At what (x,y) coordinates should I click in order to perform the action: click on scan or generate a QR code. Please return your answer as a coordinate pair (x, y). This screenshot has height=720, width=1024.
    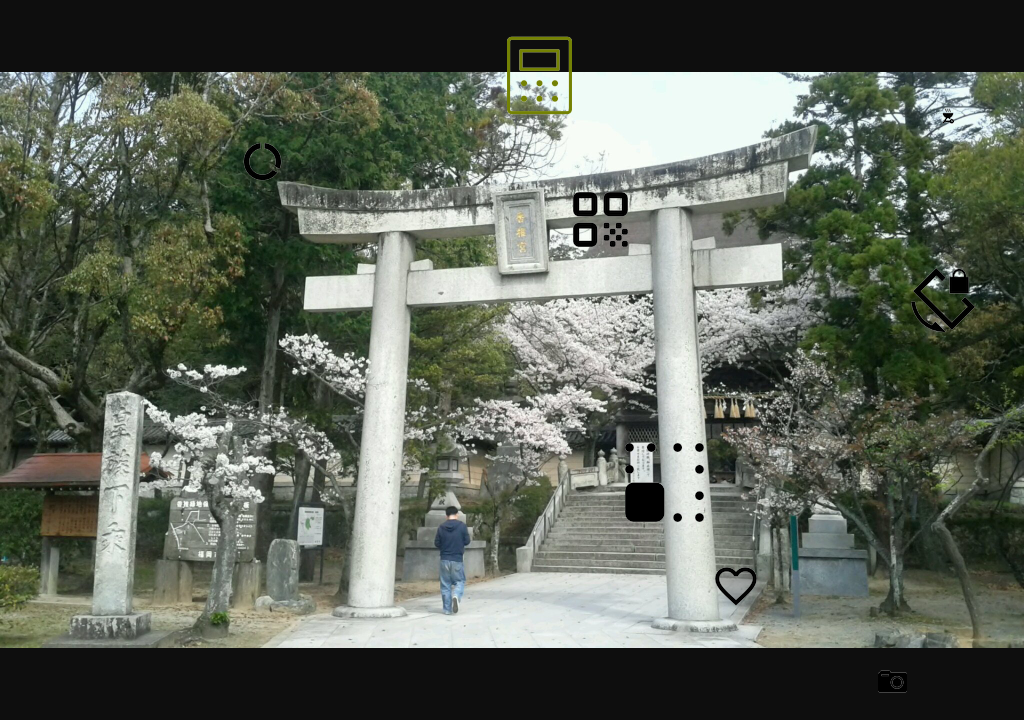
    Looking at the image, I should click on (600, 219).